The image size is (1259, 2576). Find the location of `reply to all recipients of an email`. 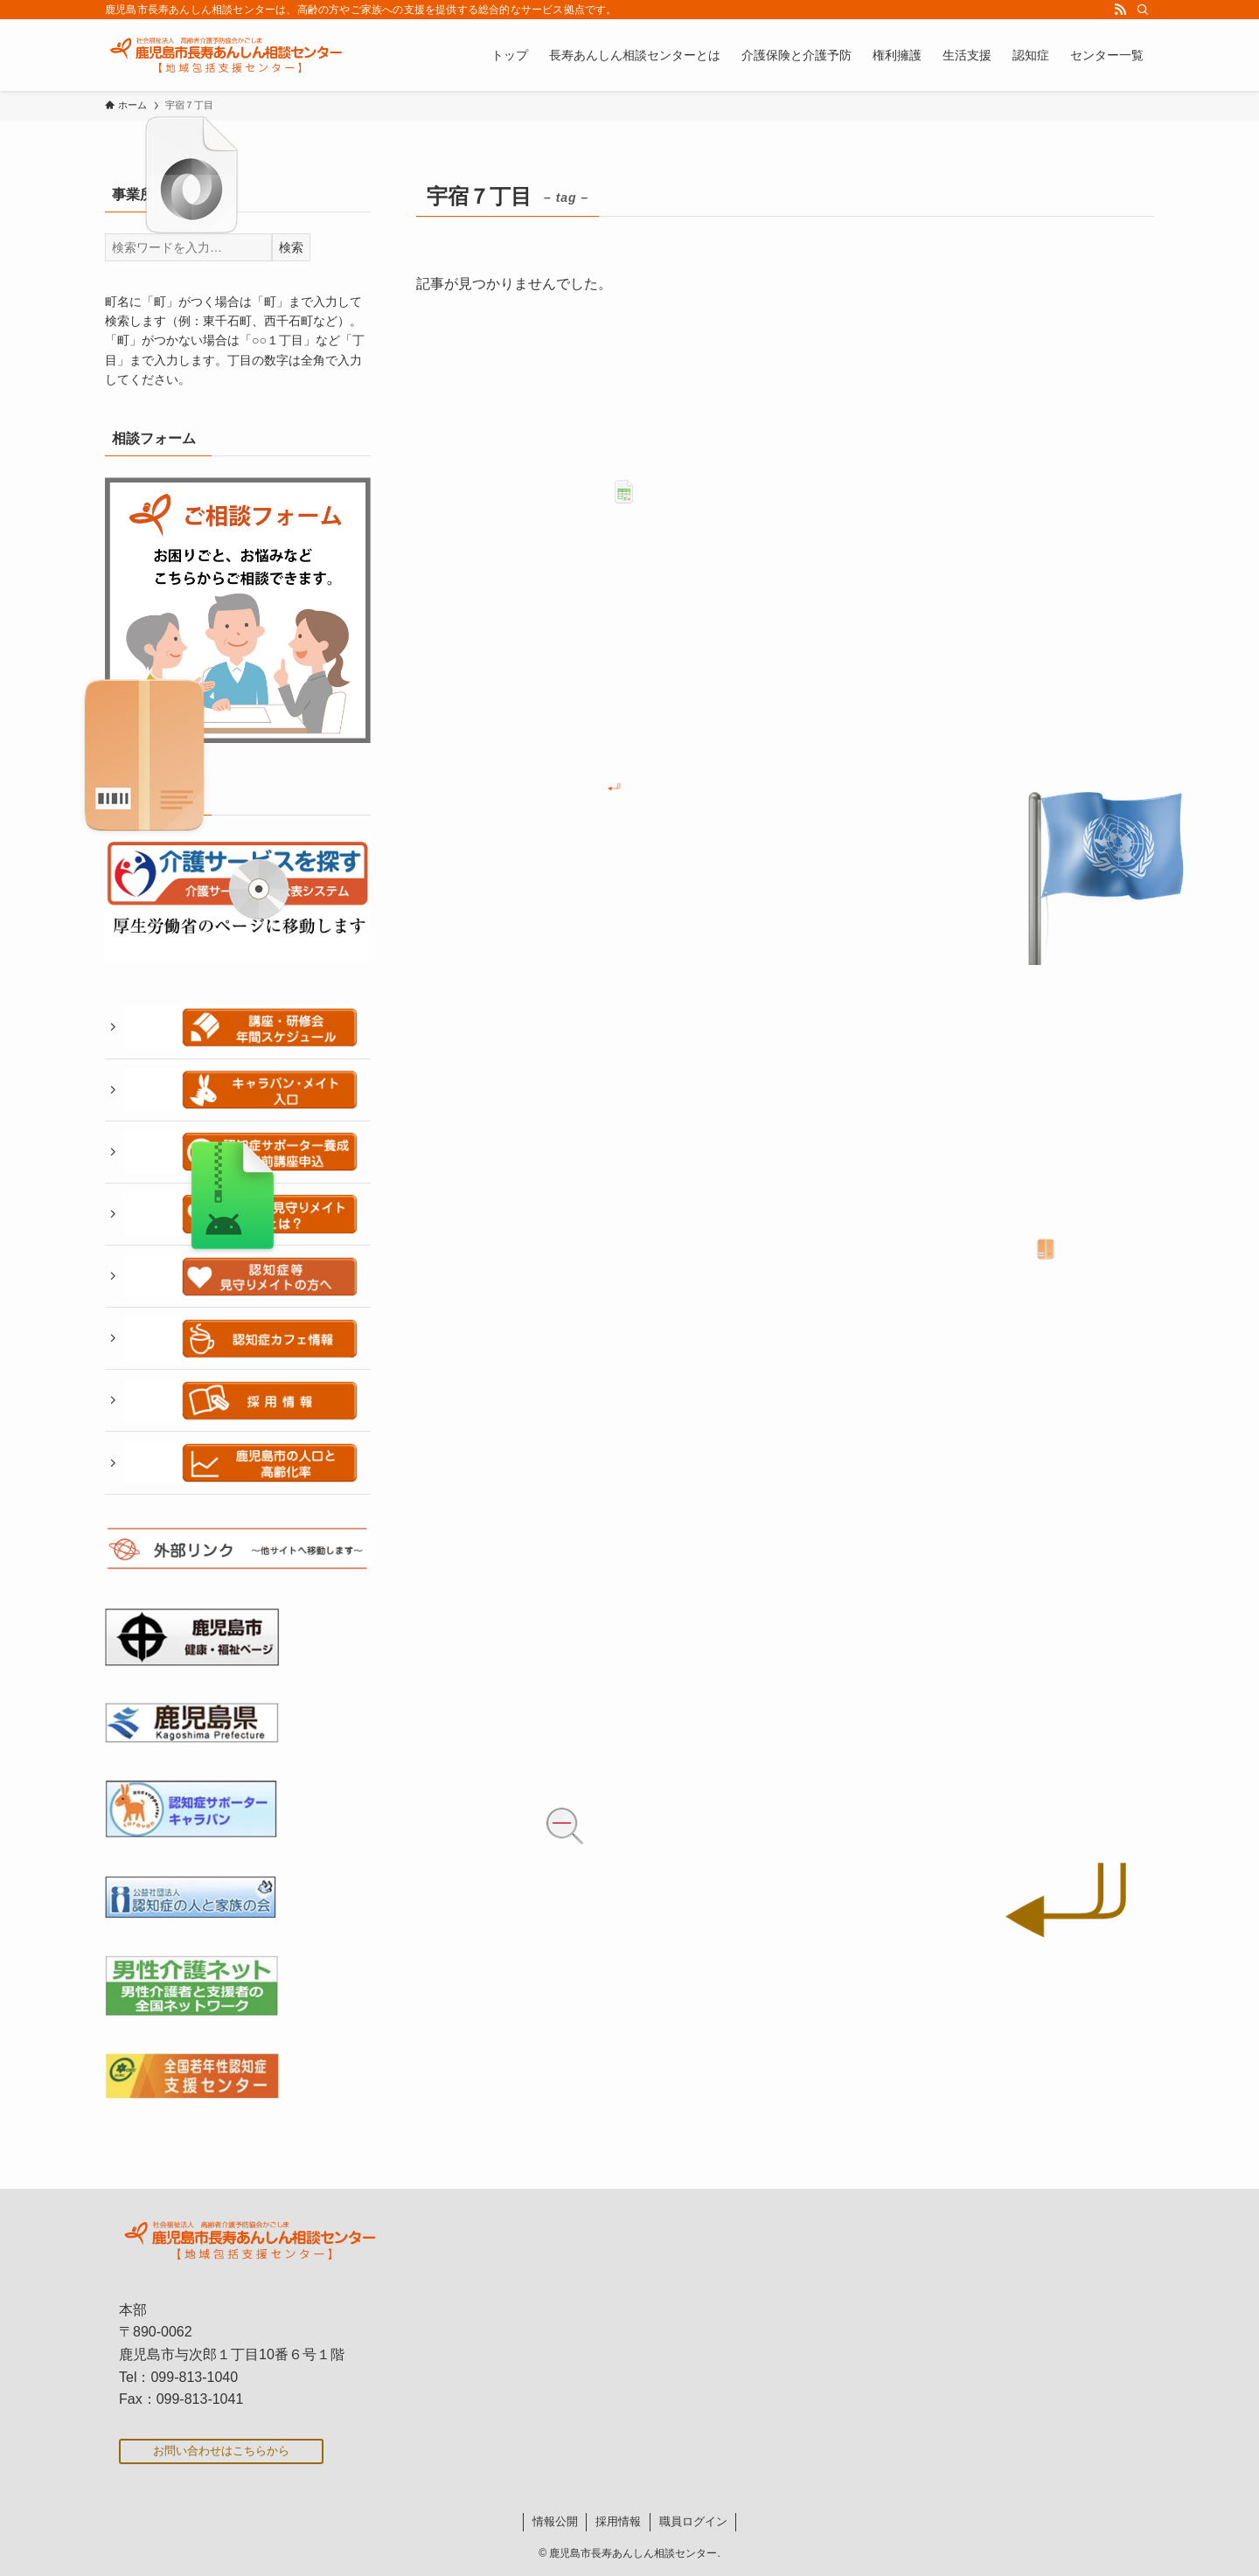

reply to all recipients of an email is located at coordinates (1064, 1899).